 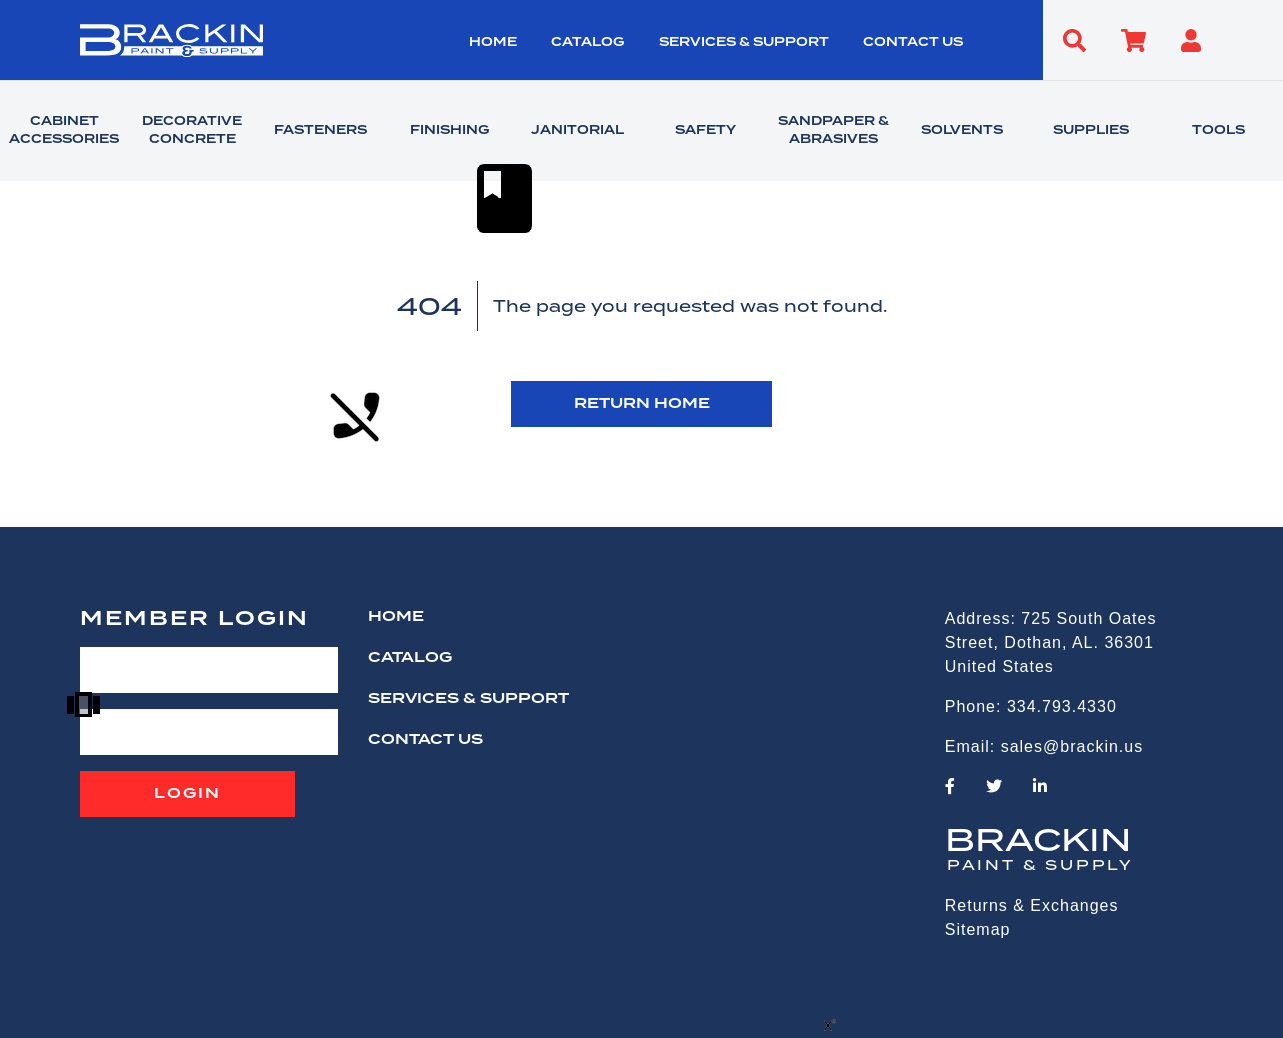 What do you see at coordinates (83, 705) in the screenshot?
I see `view content in carousel or slideshow mode` at bounding box center [83, 705].